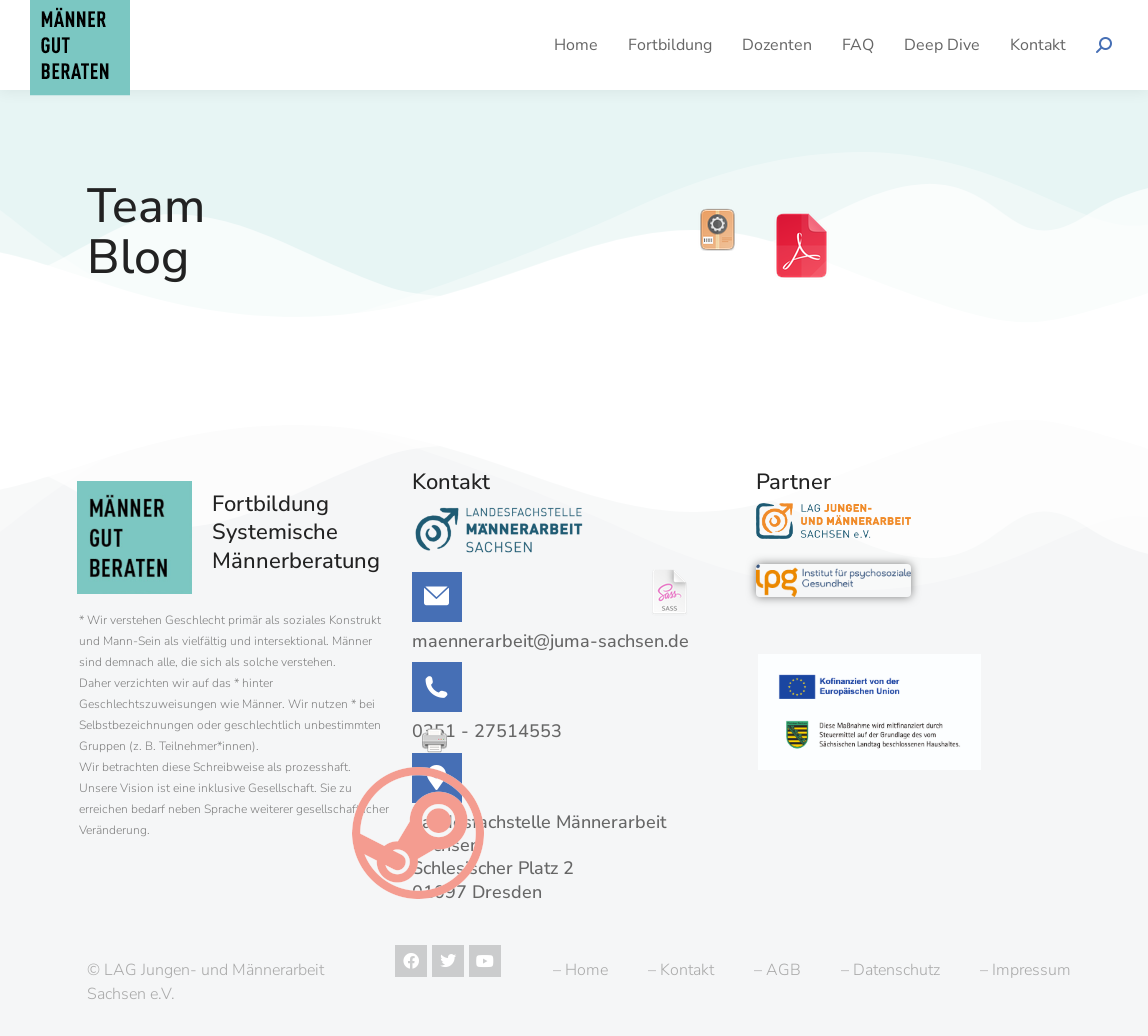 This screenshot has width=1148, height=1036. What do you see at coordinates (418, 833) in the screenshot?
I see `open steam gaming platform` at bounding box center [418, 833].